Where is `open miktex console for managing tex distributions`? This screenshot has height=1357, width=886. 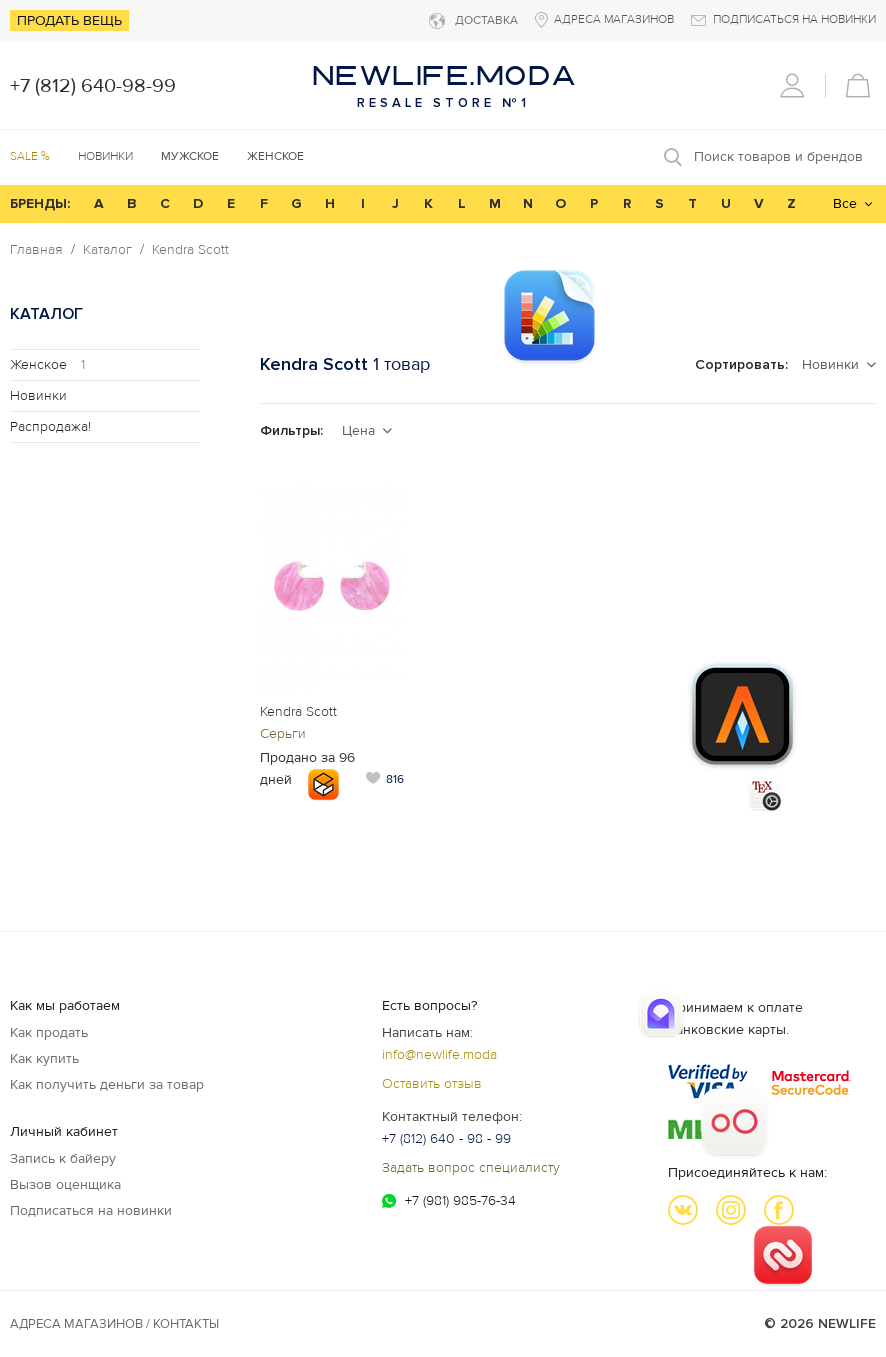
open miktex console for managing tex distributions is located at coordinates (764, 794).